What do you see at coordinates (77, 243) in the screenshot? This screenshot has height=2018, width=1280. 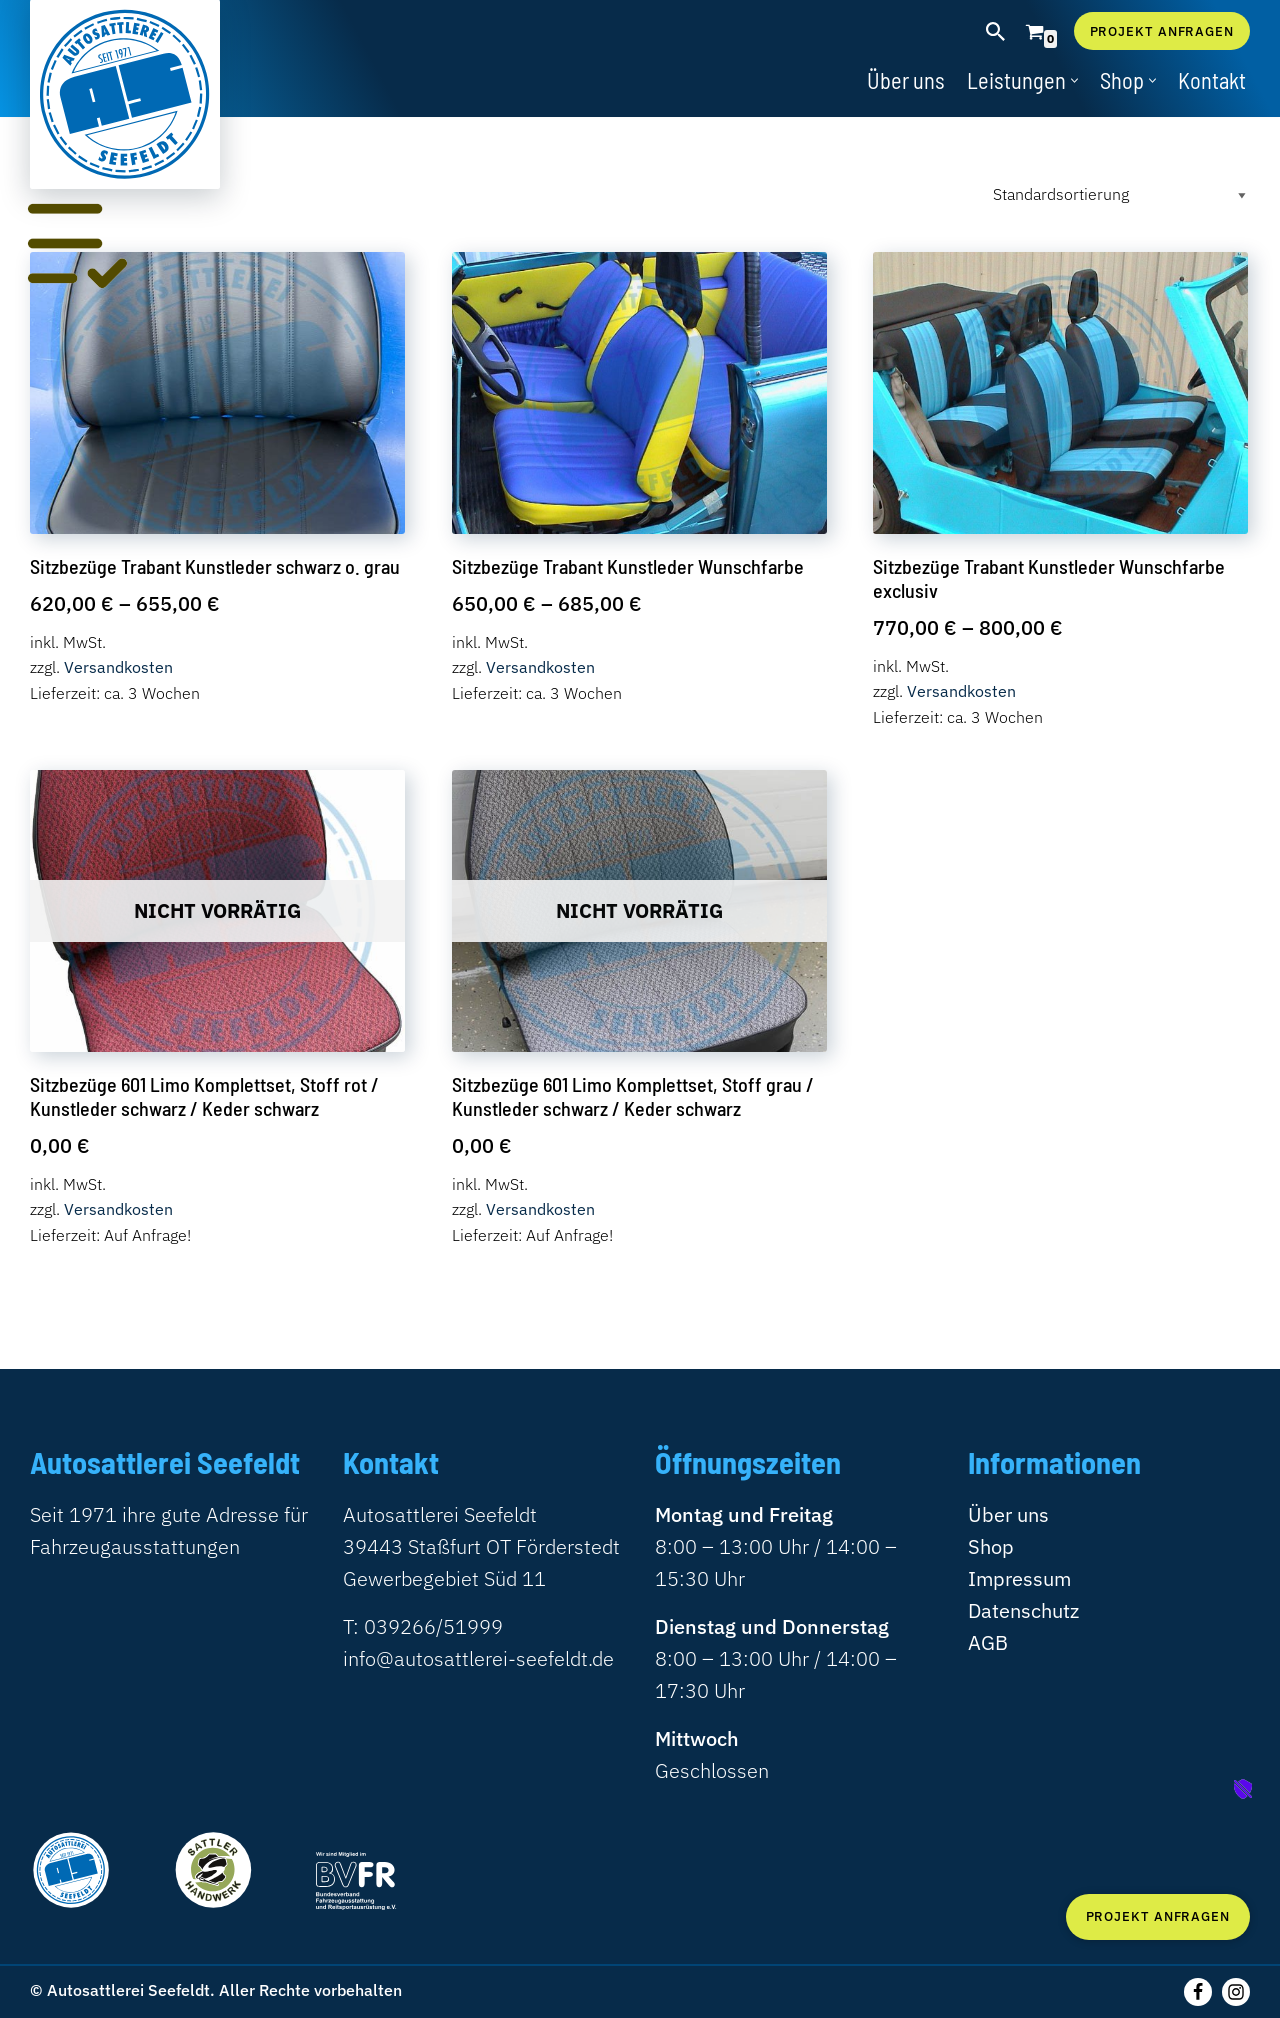 I see `view completed tasks` at bounding box center [77, 243].